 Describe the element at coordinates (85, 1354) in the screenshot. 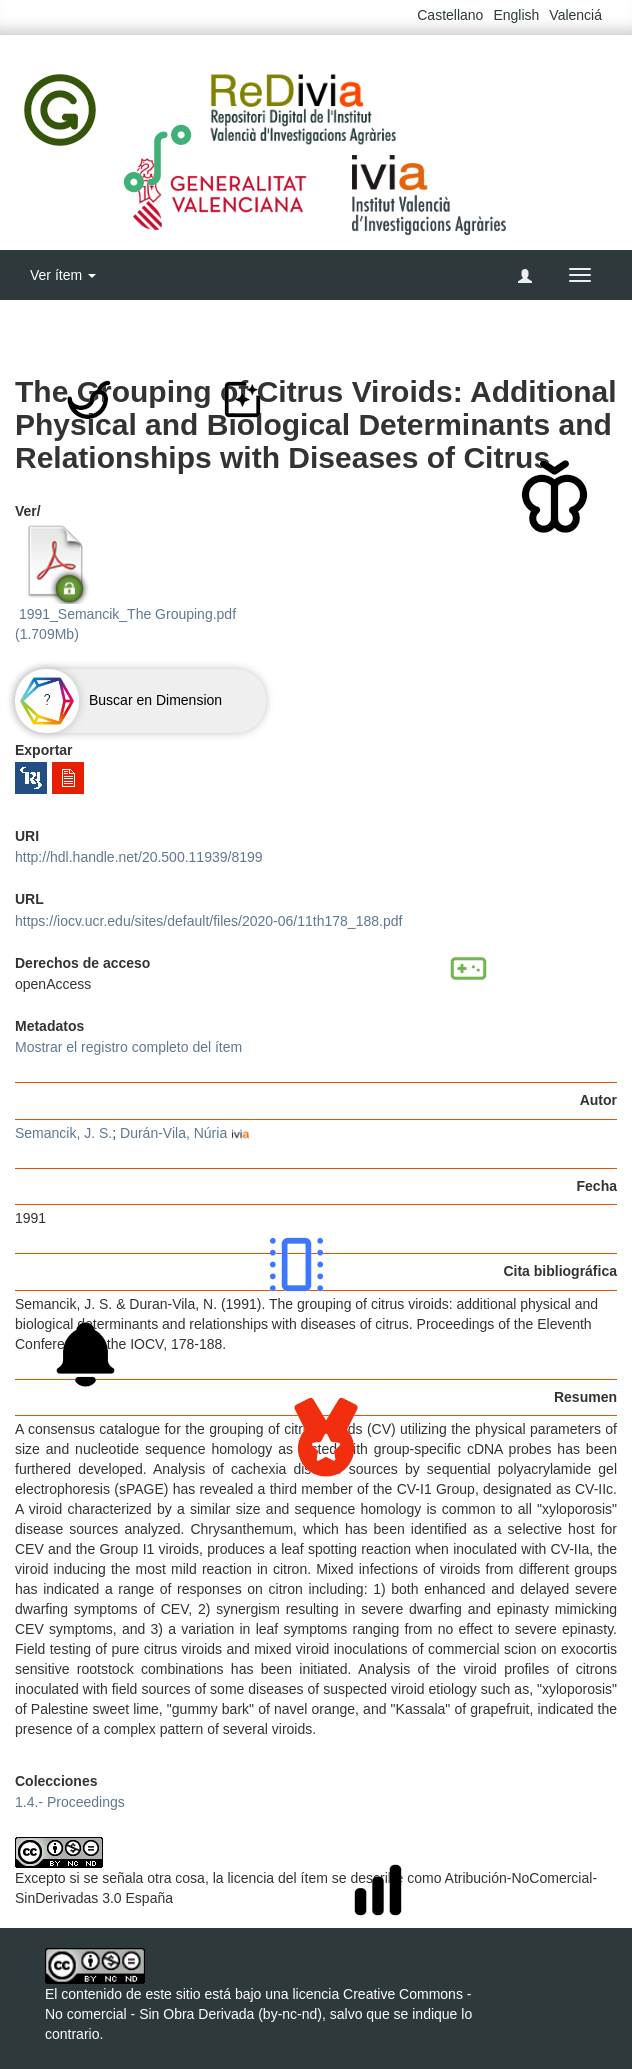

I see `view notifications` at that location.